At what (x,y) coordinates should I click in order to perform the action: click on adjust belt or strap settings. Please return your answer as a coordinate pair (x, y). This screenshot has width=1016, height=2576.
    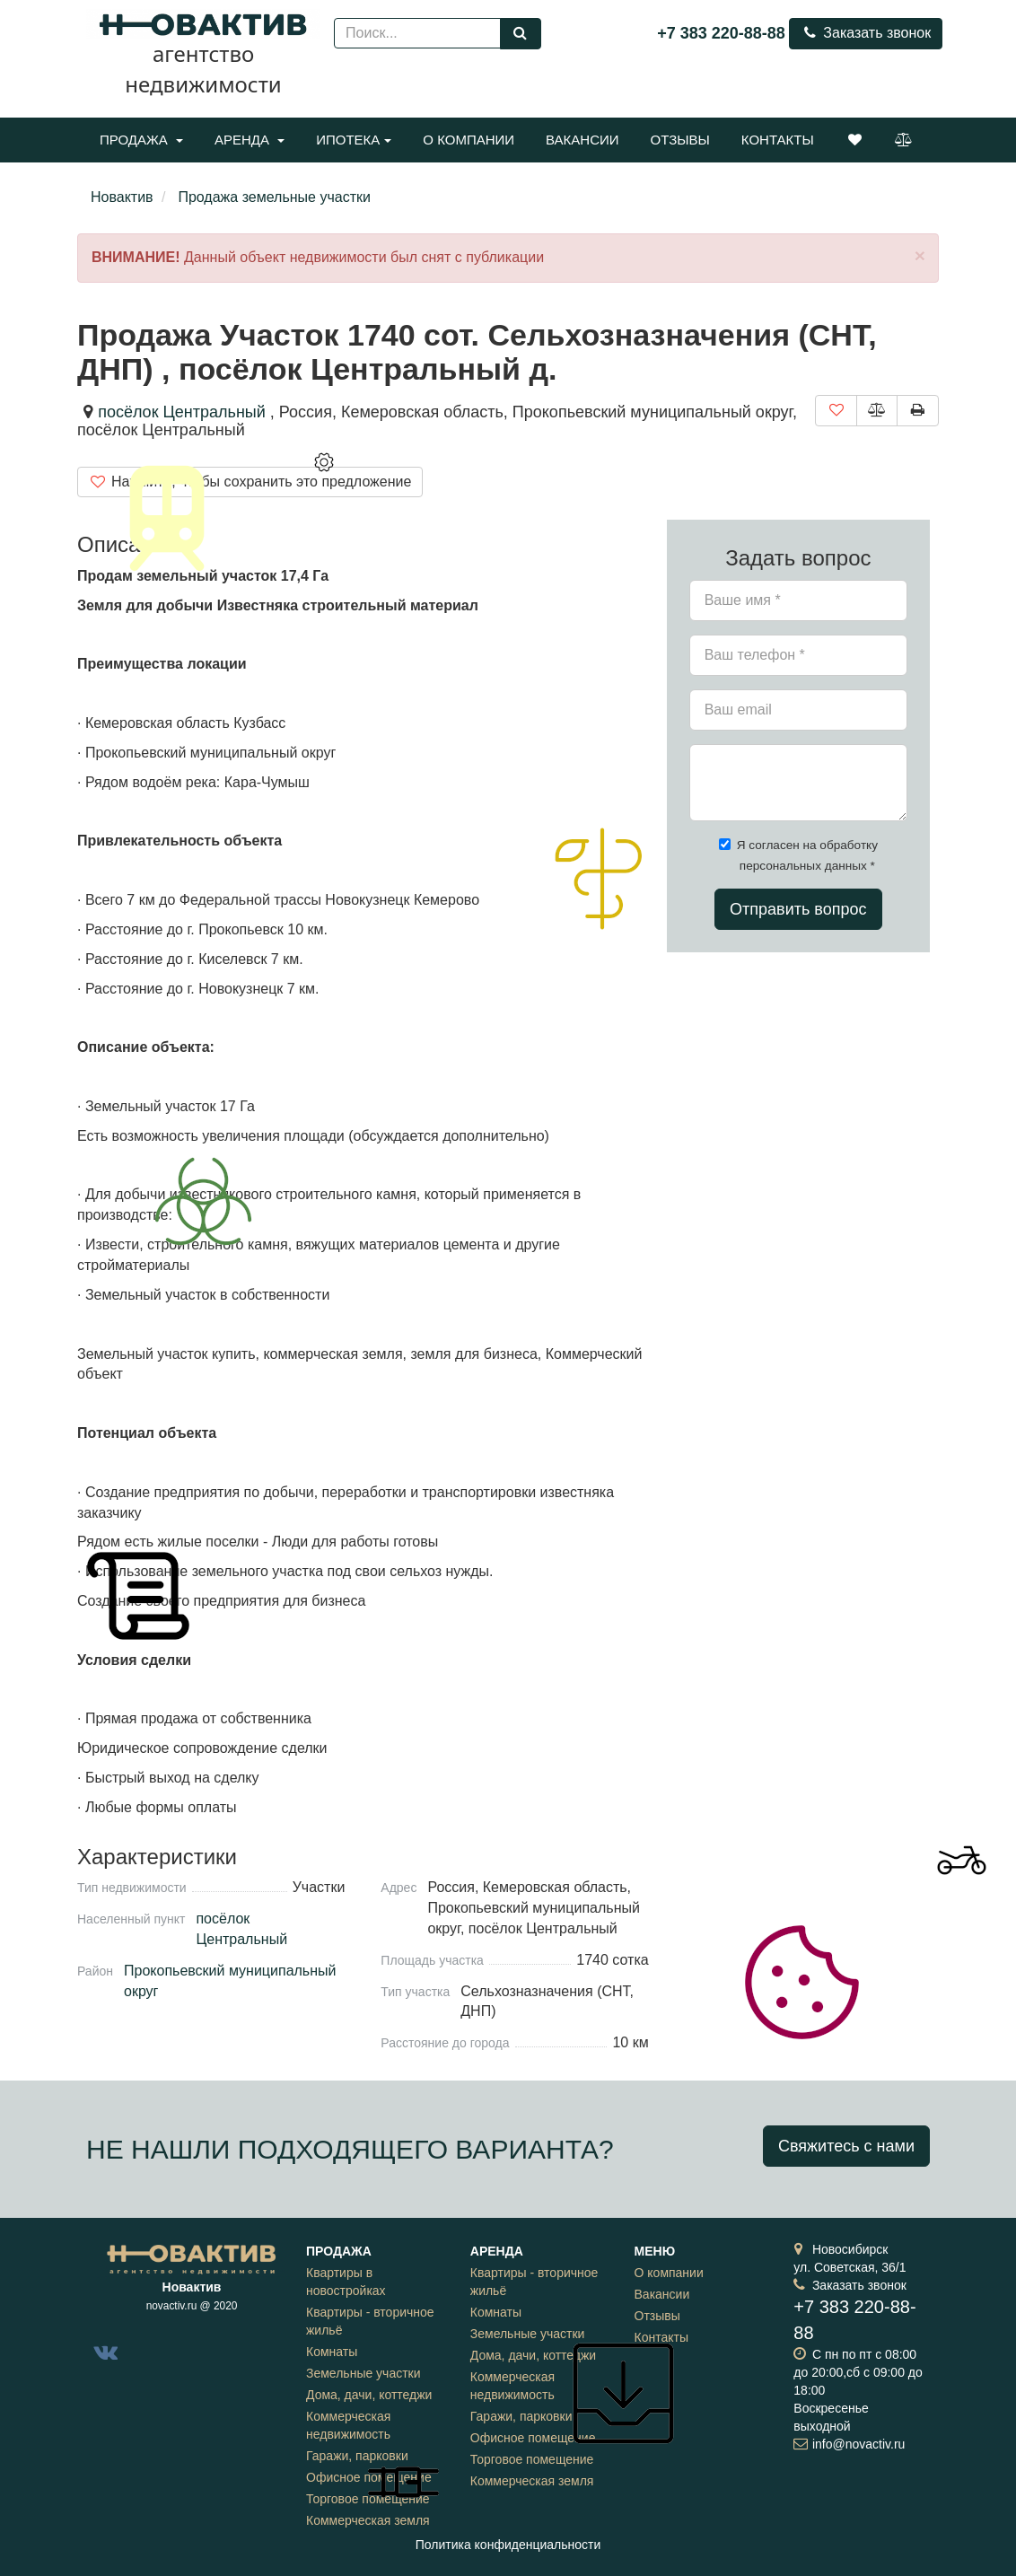
    Looking at the image, I should click on (403, 2482).